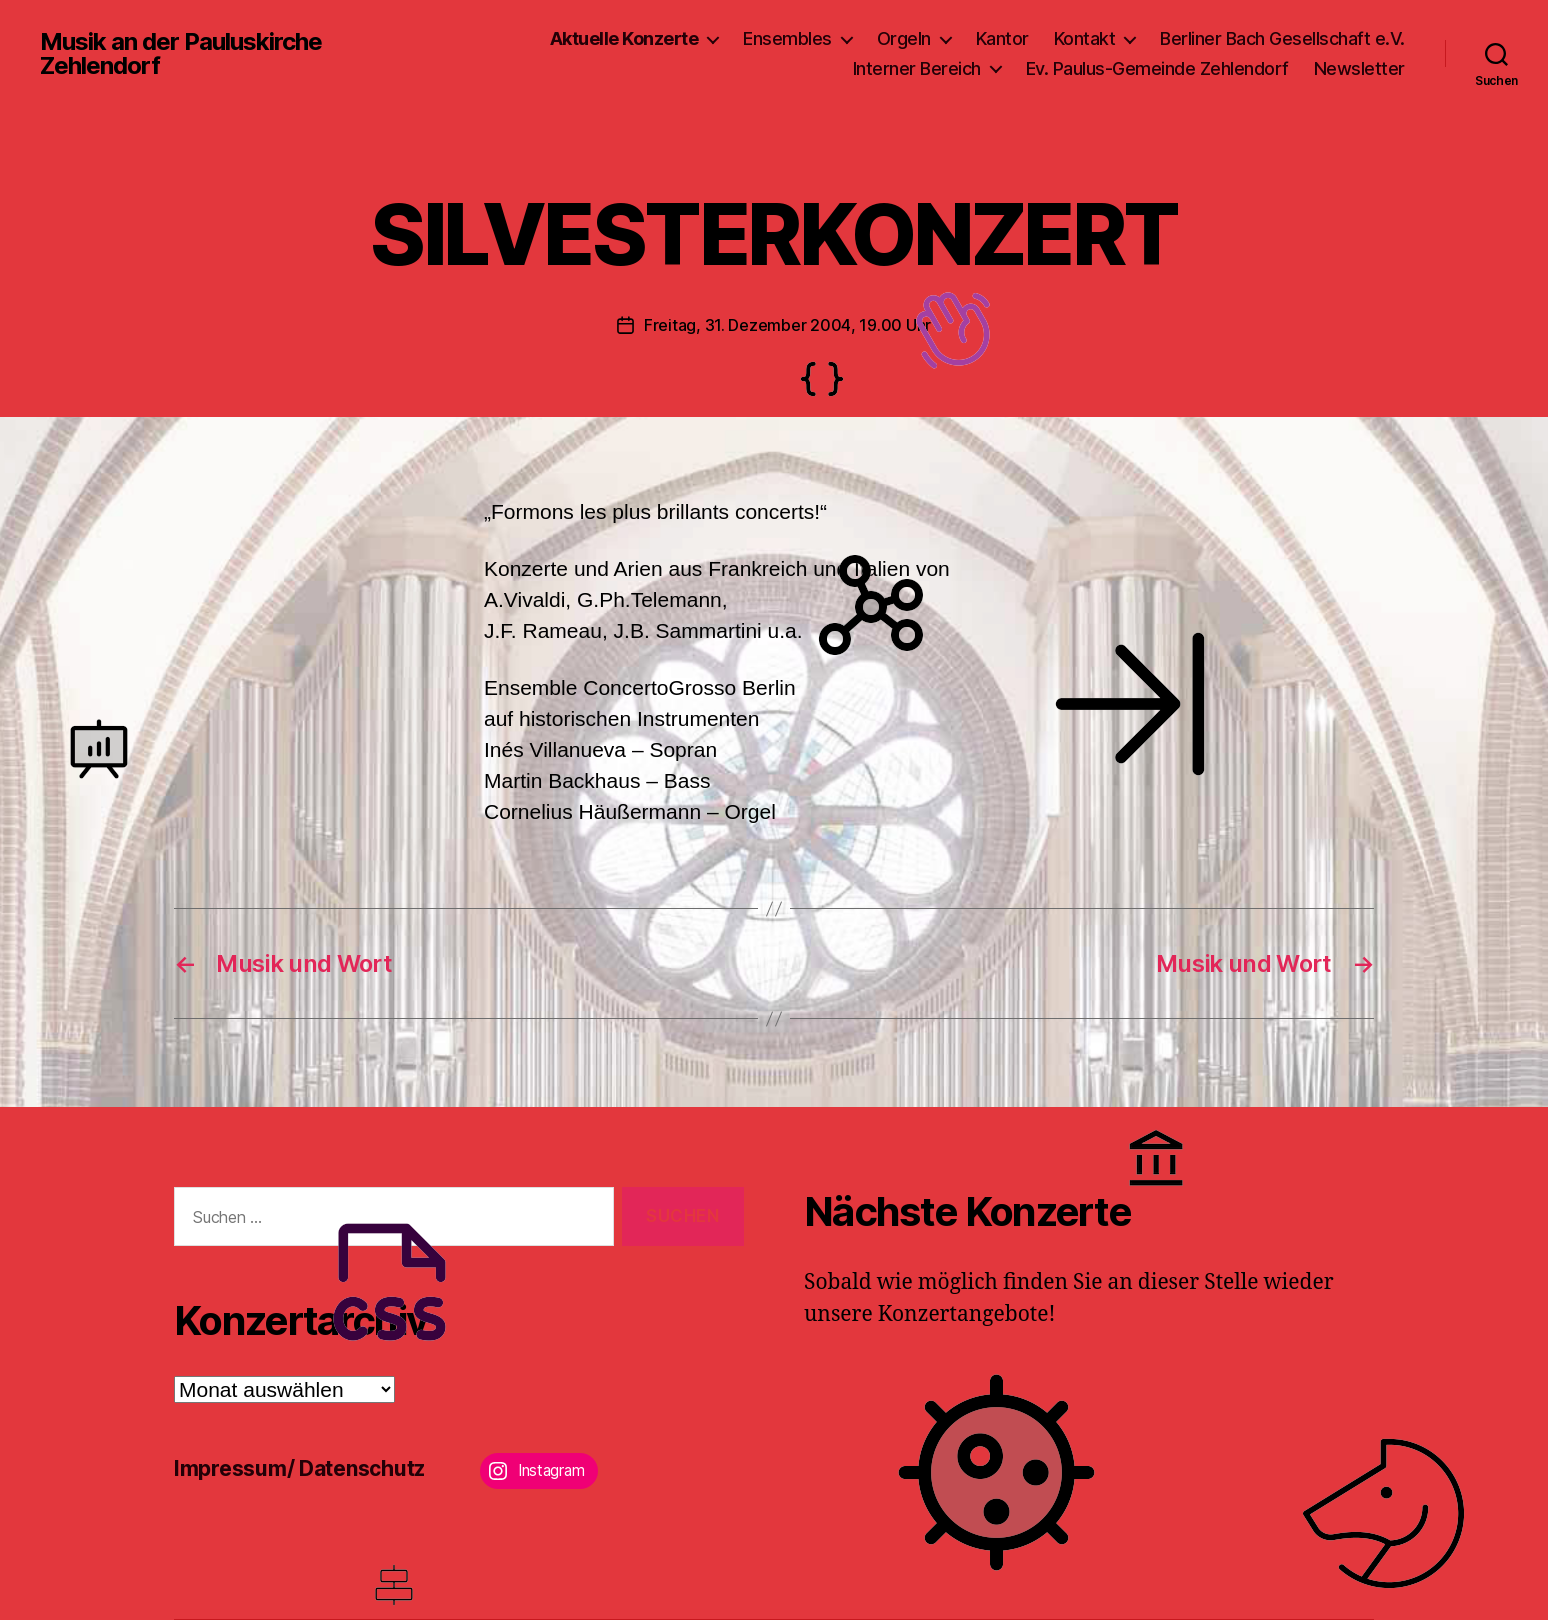 This screenshot has width=1548, height=1620. What do you see at coordinates (822, 379) in the screenshot?
I see `access code or developer settings` at bounding box center [822, 379].